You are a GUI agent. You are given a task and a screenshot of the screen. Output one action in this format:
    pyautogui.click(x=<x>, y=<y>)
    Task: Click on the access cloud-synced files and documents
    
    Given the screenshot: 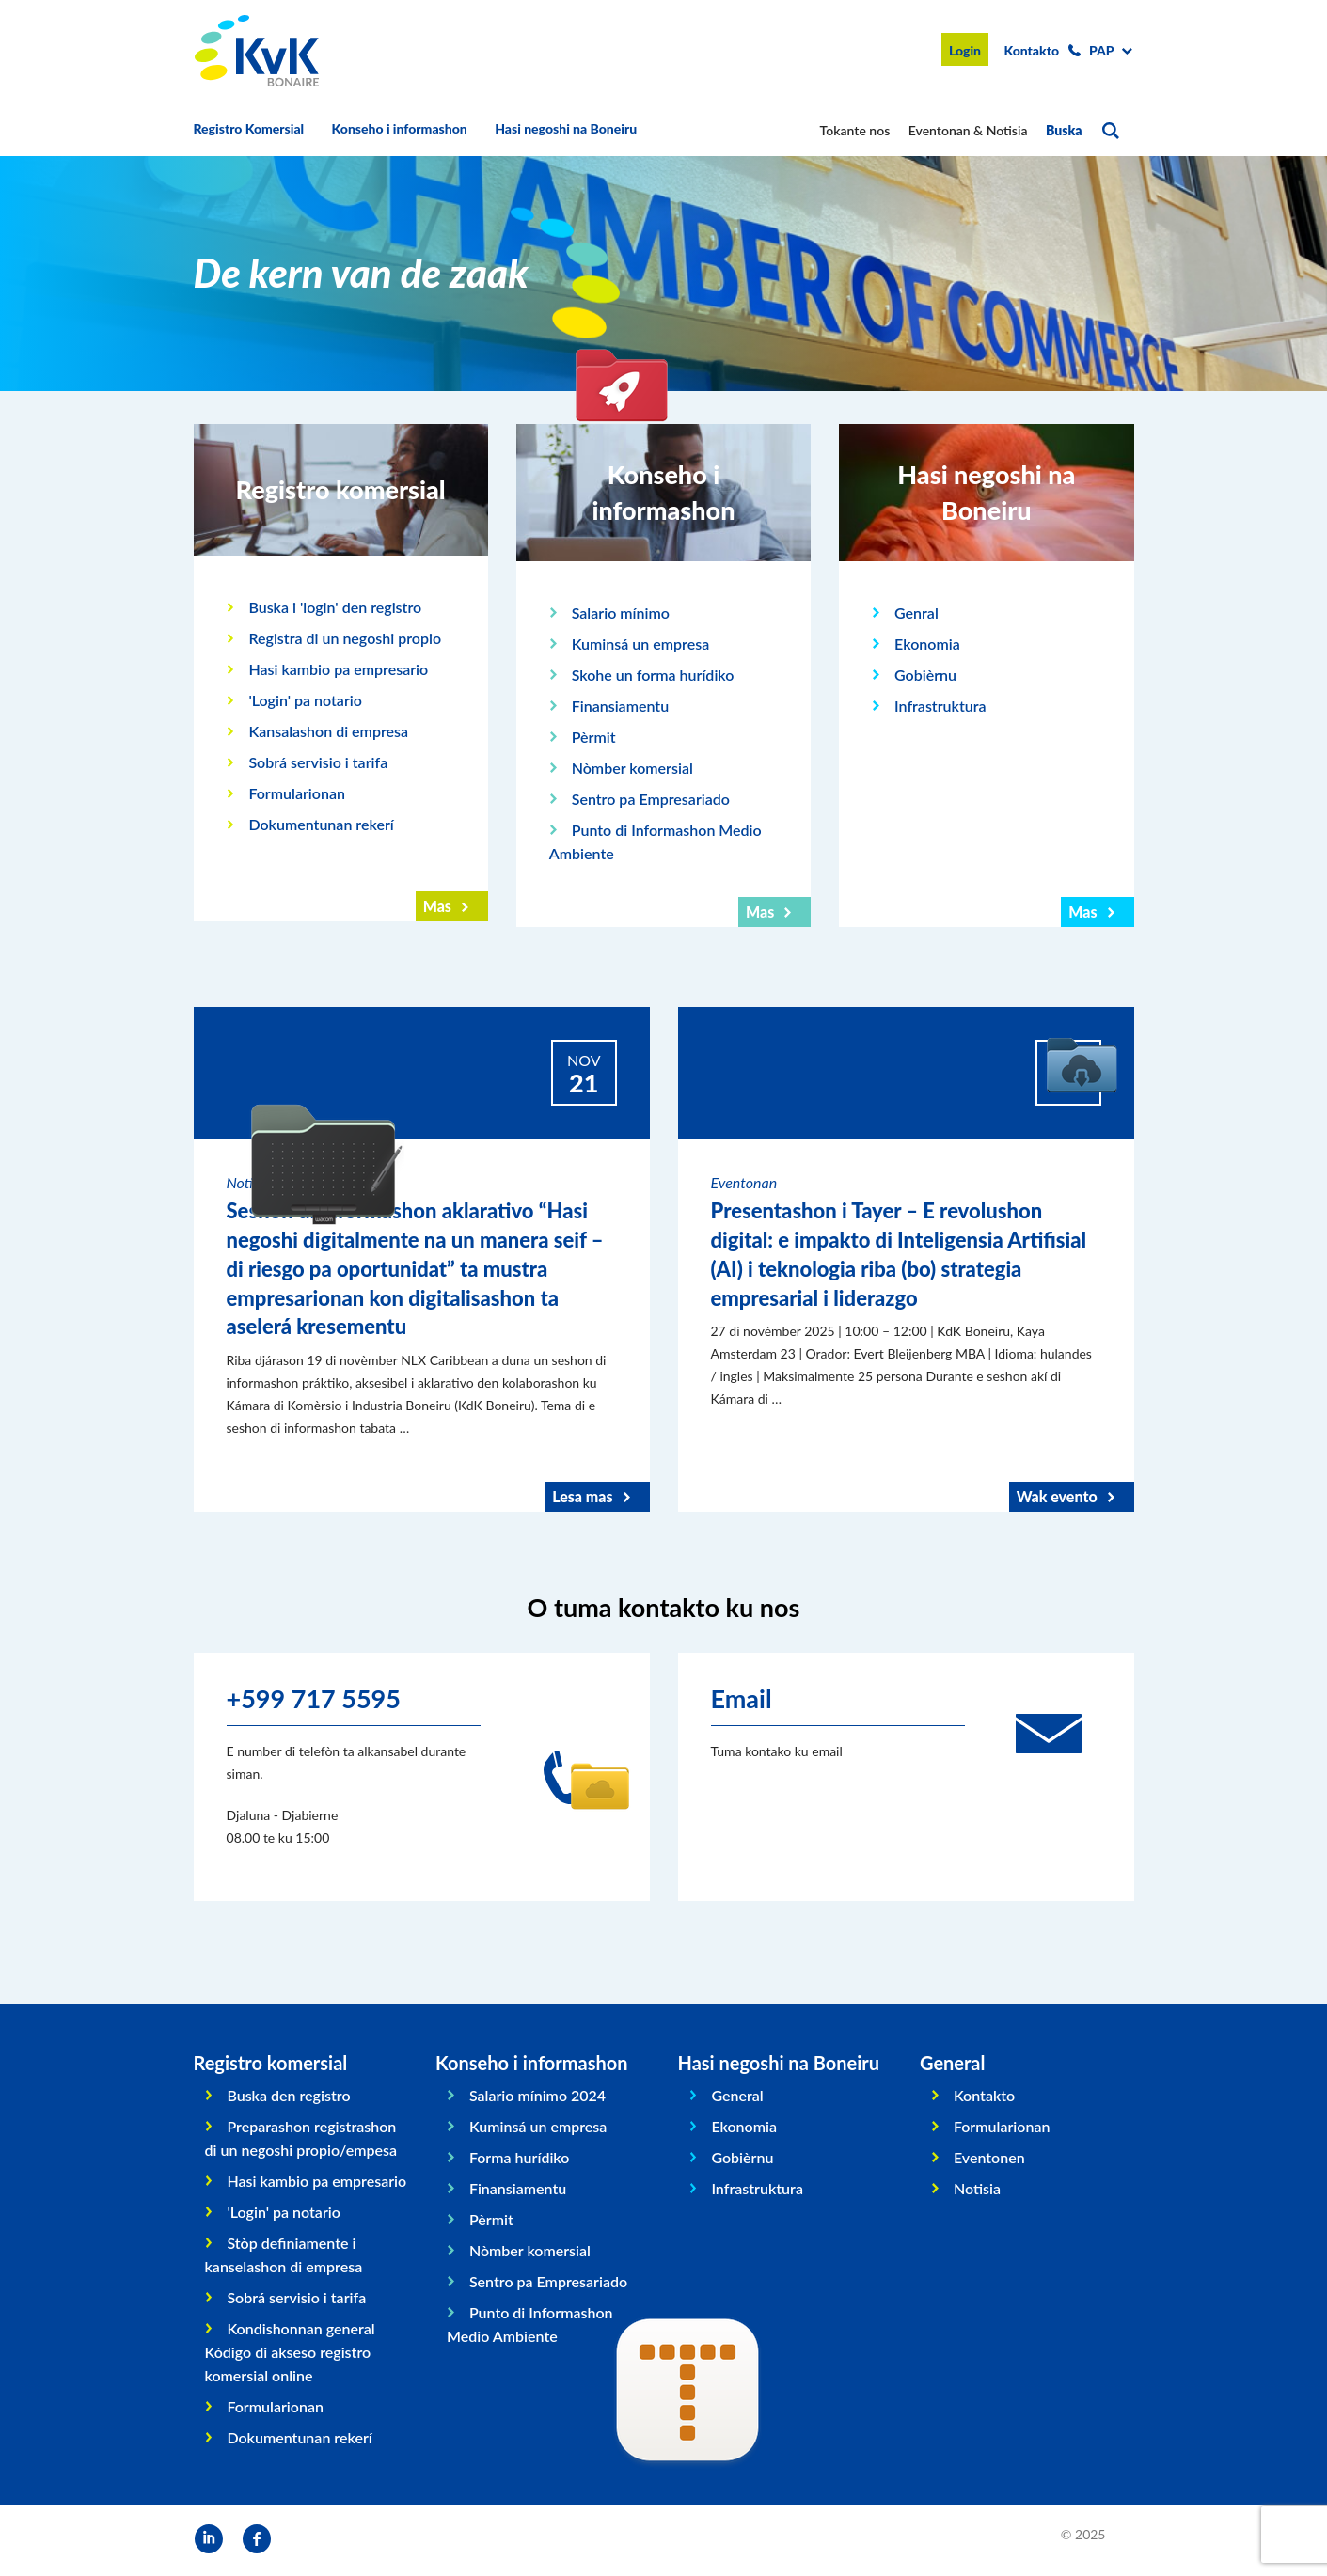 What is the action you would take?
    pyautogui.click(x=600, y=1786)
    